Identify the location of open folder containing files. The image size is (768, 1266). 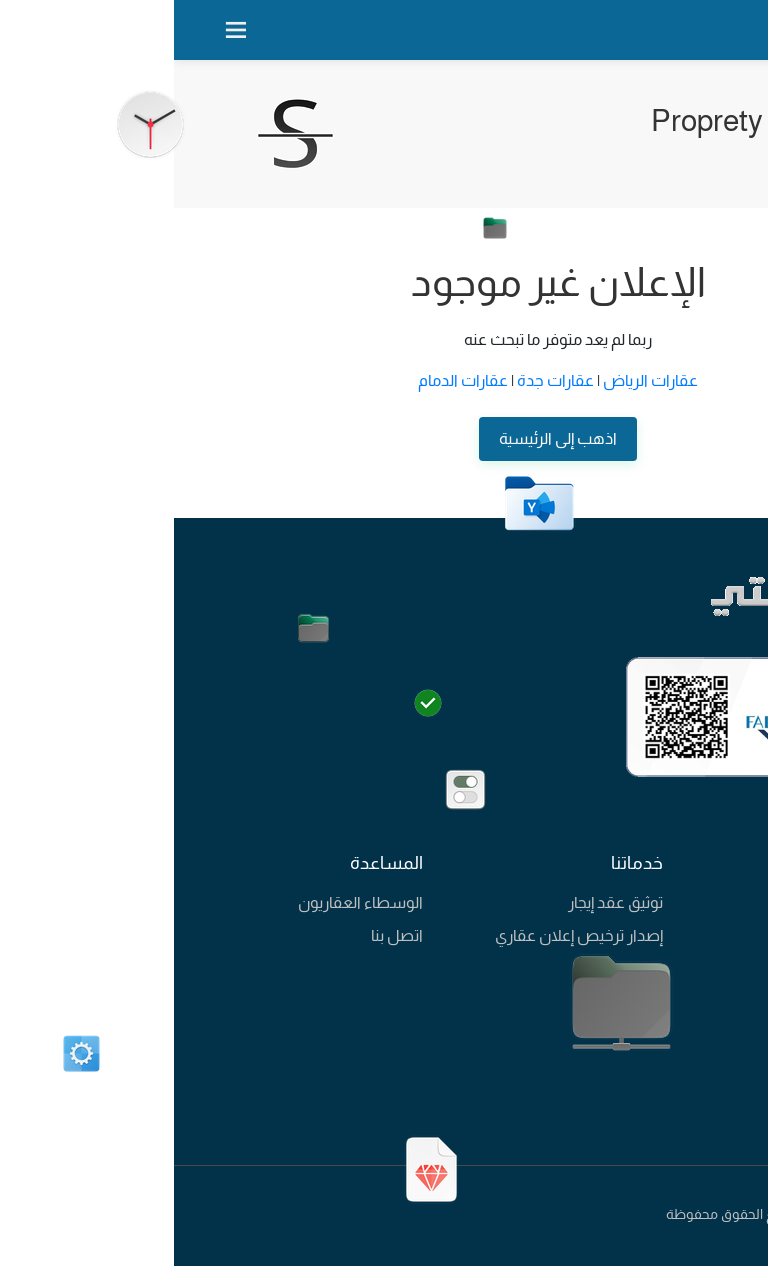
(313, 627).